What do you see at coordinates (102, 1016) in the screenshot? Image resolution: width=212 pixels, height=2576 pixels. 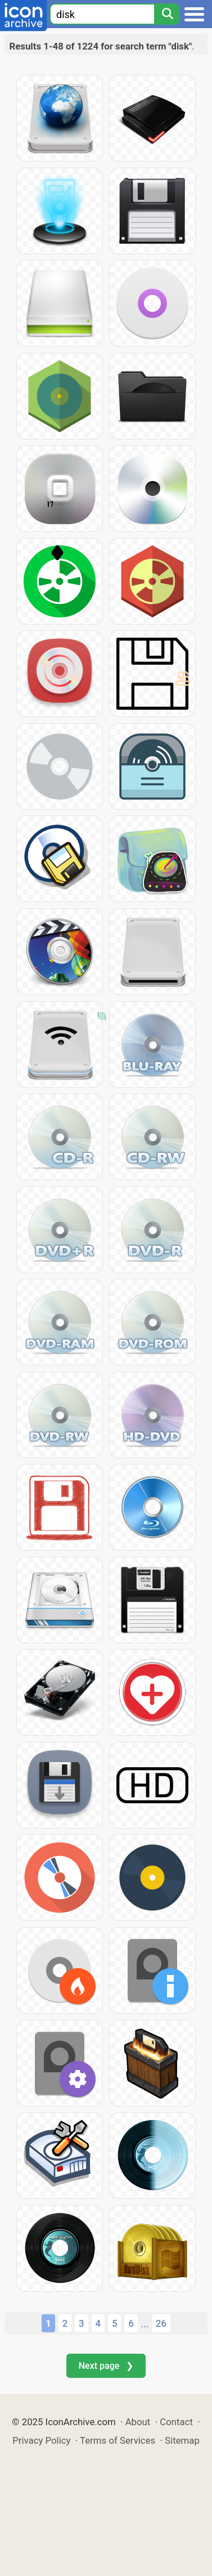 I see `indicates stormy or severe weather conditions` at bounding box center [102, 1016].